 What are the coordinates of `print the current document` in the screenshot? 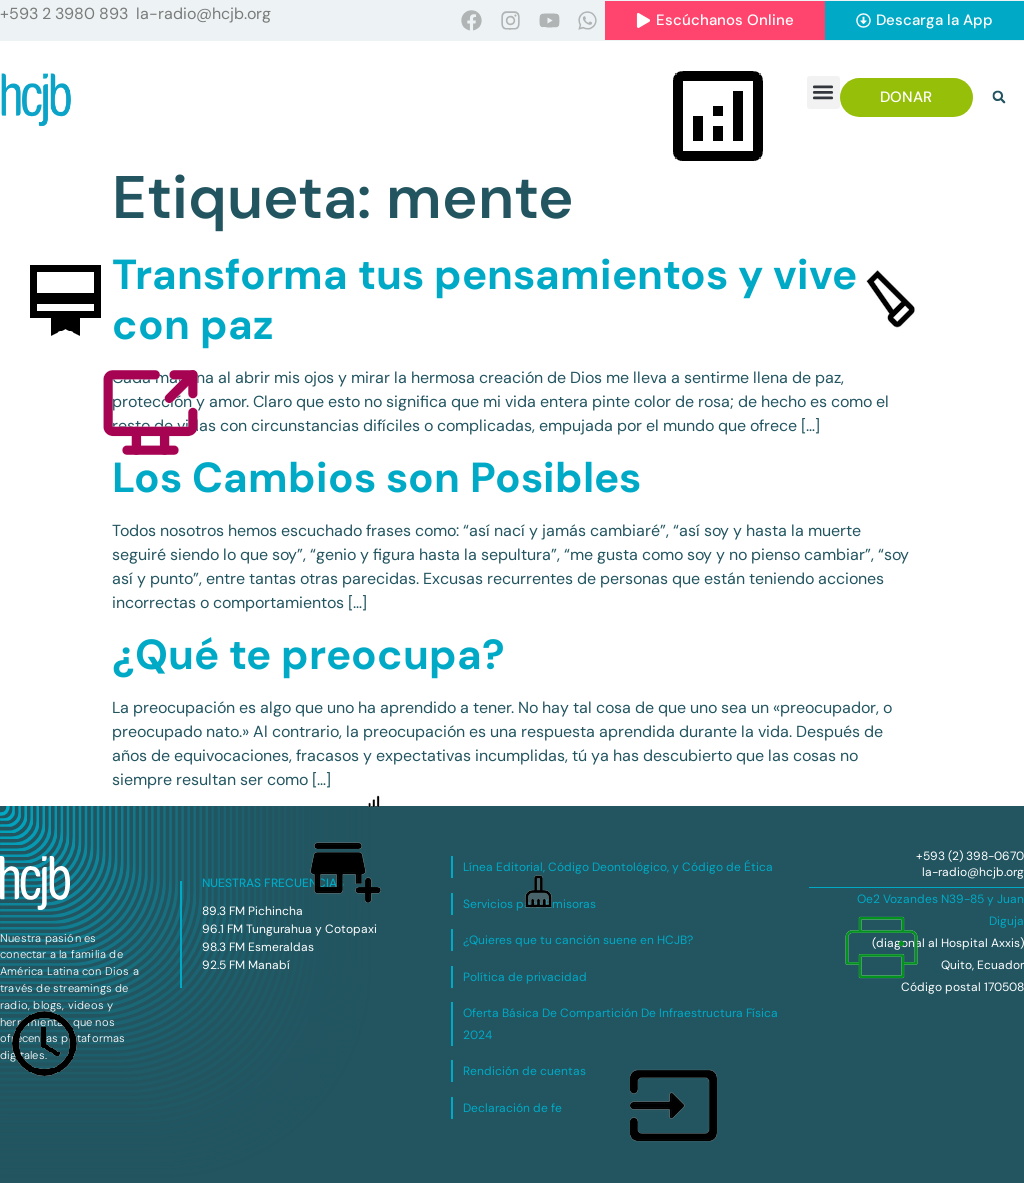 It's located at (881, 947).